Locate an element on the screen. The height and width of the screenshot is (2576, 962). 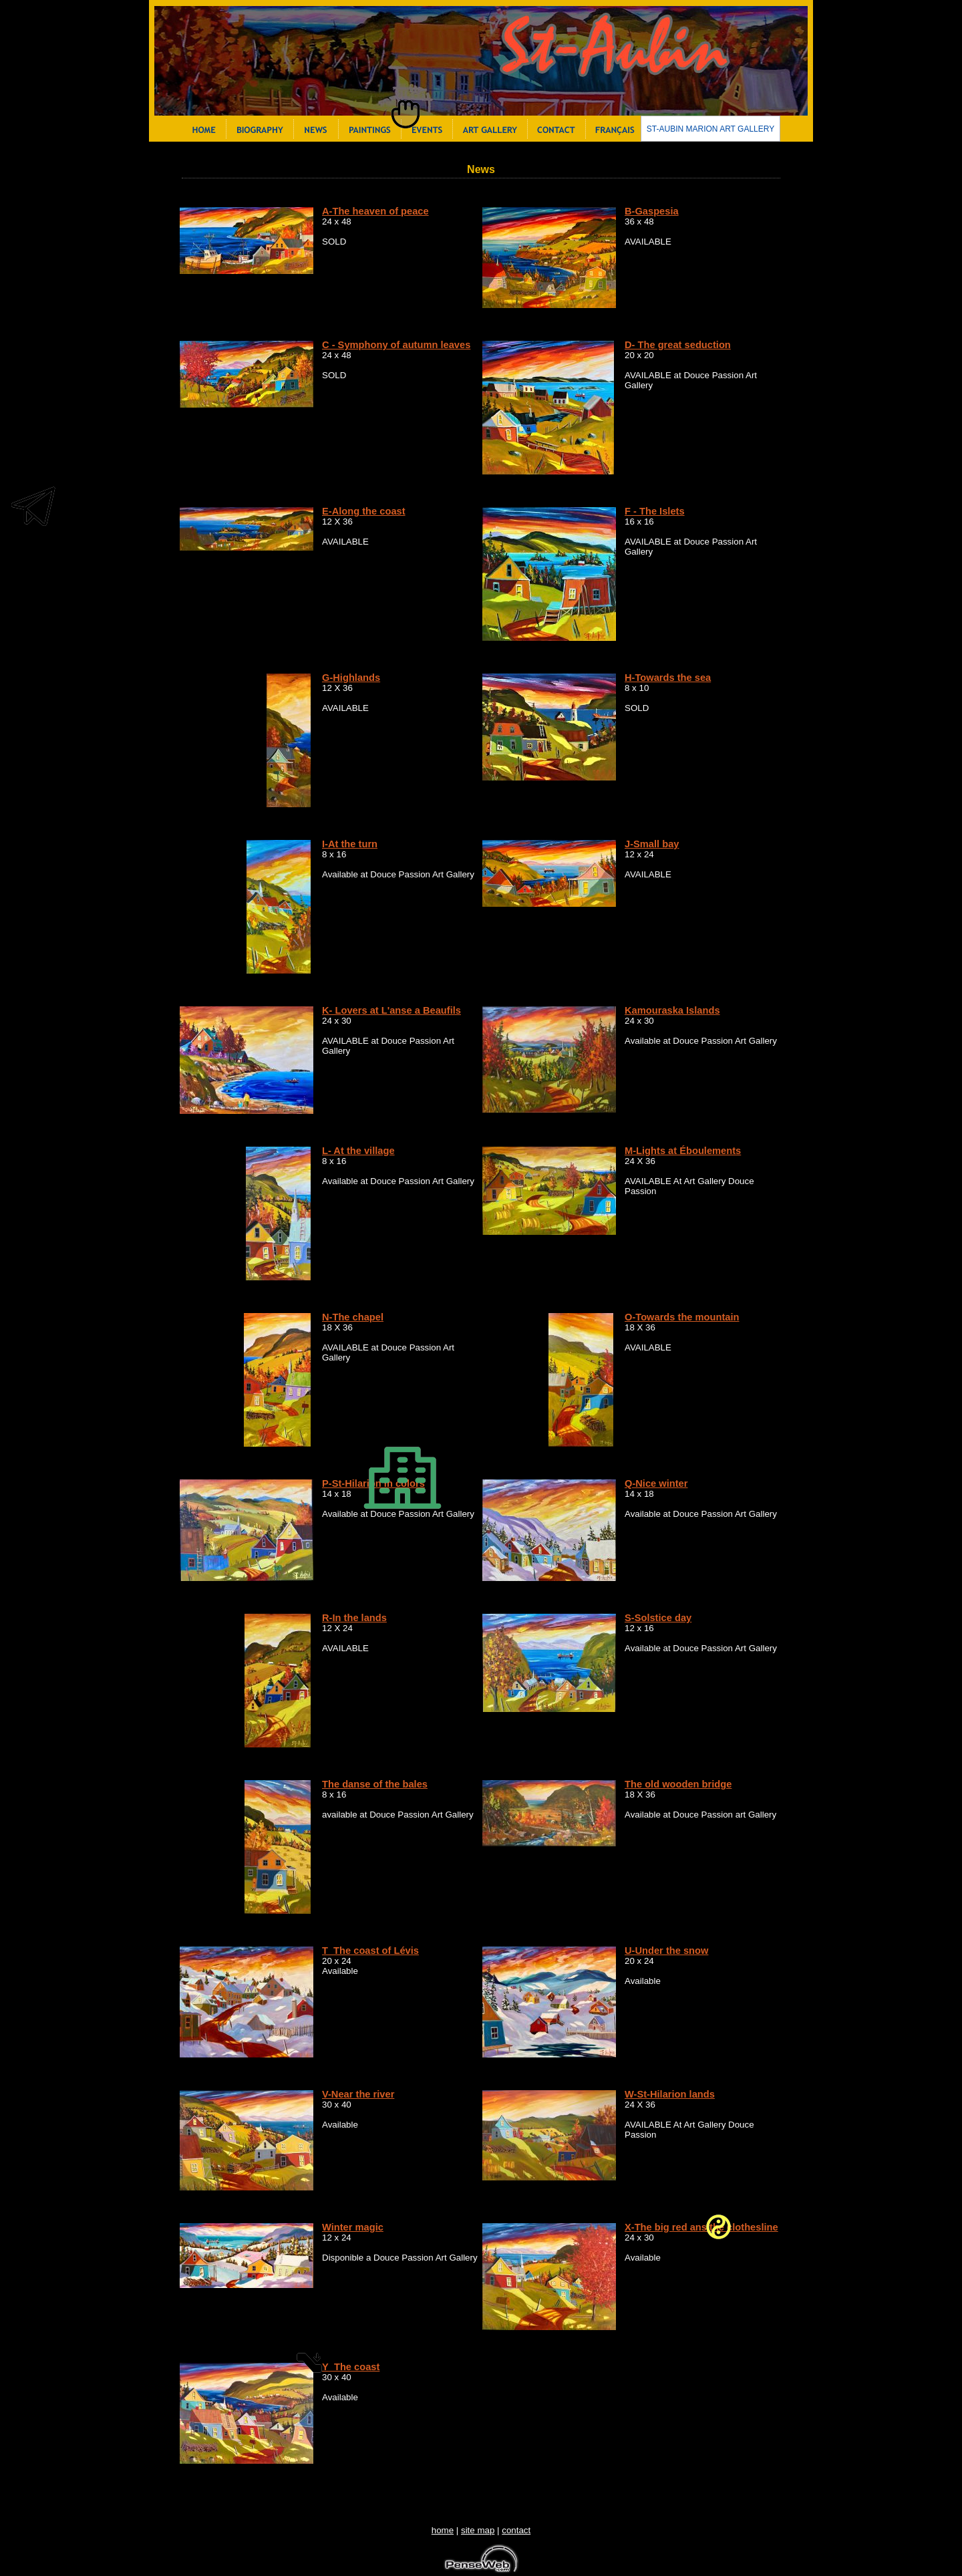
open Telegram messaging app is located at coordinates (35, 507).